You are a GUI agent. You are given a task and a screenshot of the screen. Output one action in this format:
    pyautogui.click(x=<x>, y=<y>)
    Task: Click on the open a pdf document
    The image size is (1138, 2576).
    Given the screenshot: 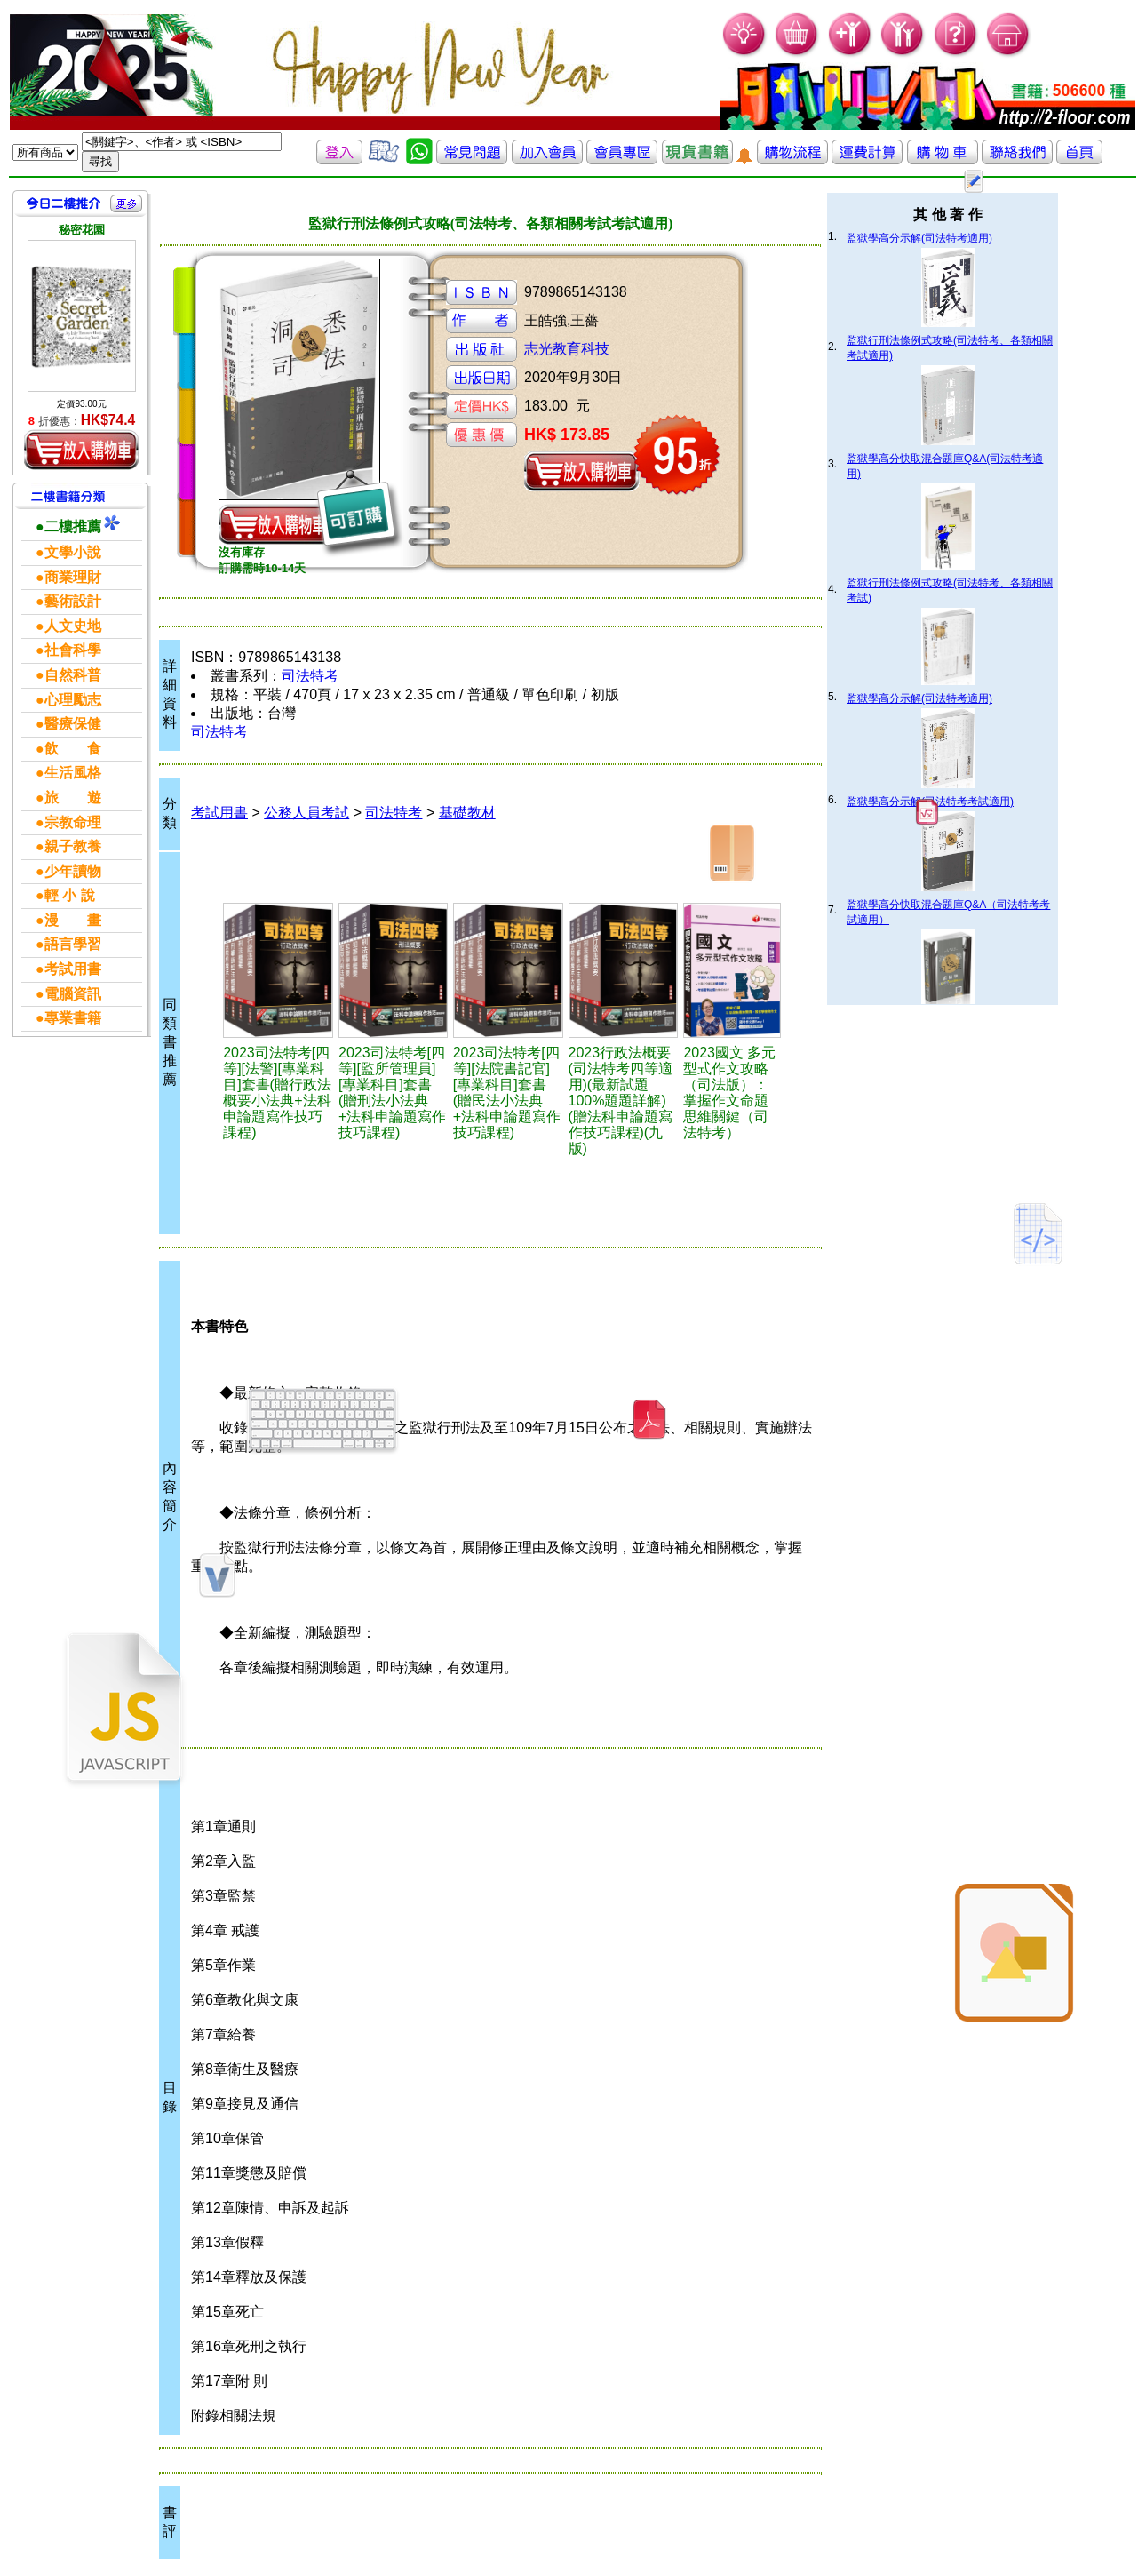 What is the action you would take?
    pyautogui.click(x=649, y=1419)
    